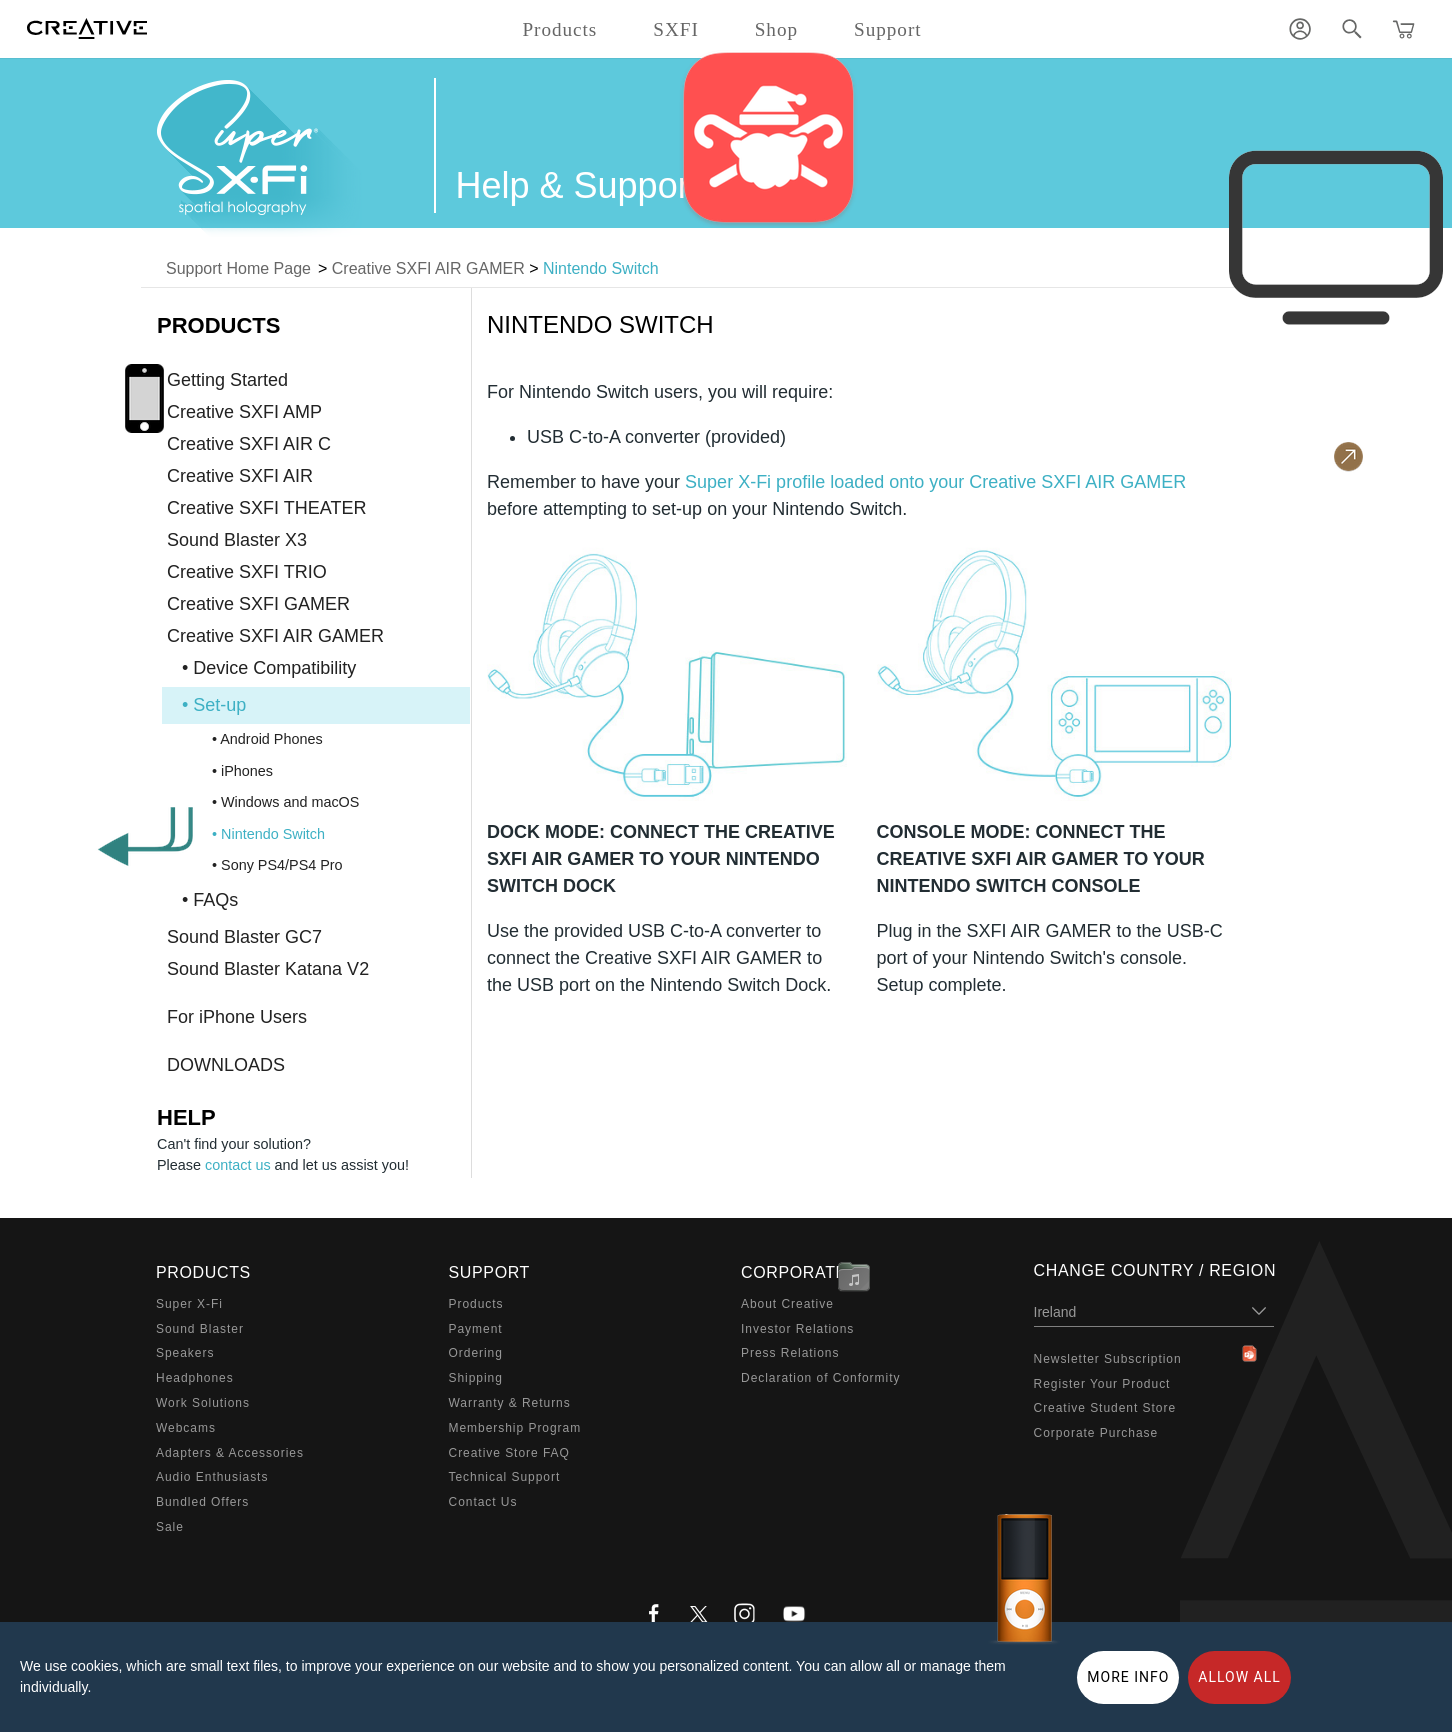 The image size is (1452, 1732). Describe the element at coordinates (144, 398) in the screenshot. I see `iPod Touch device in sidebar navigation` at that location.